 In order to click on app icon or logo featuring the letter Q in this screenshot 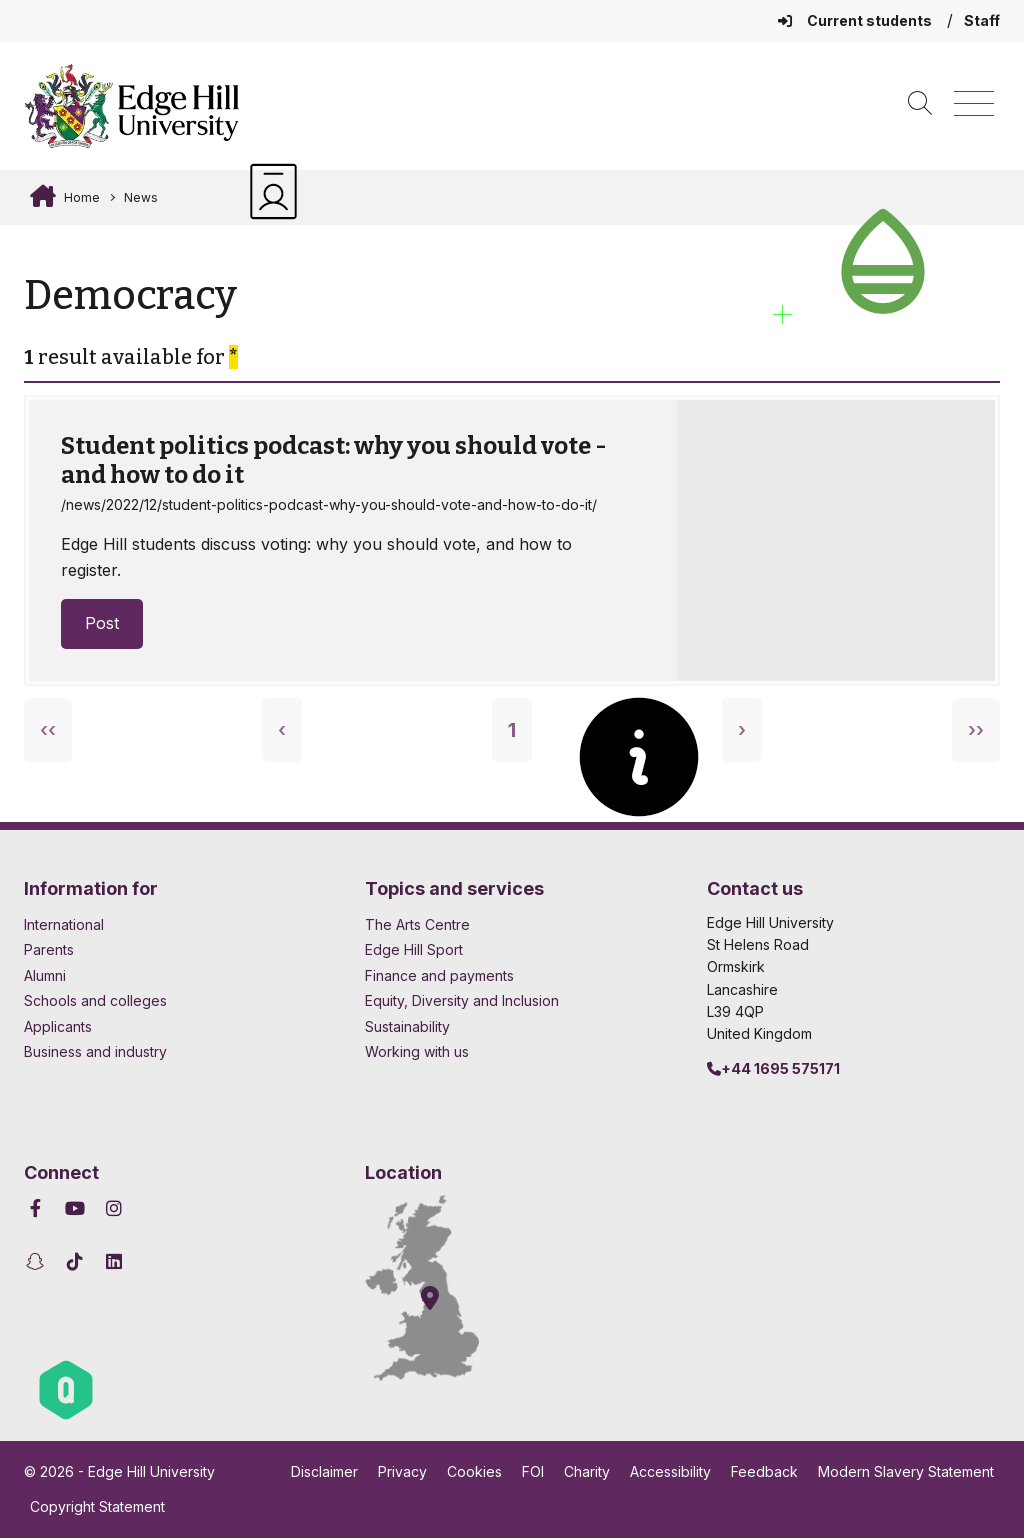, I will do `click(66, 1390)`.